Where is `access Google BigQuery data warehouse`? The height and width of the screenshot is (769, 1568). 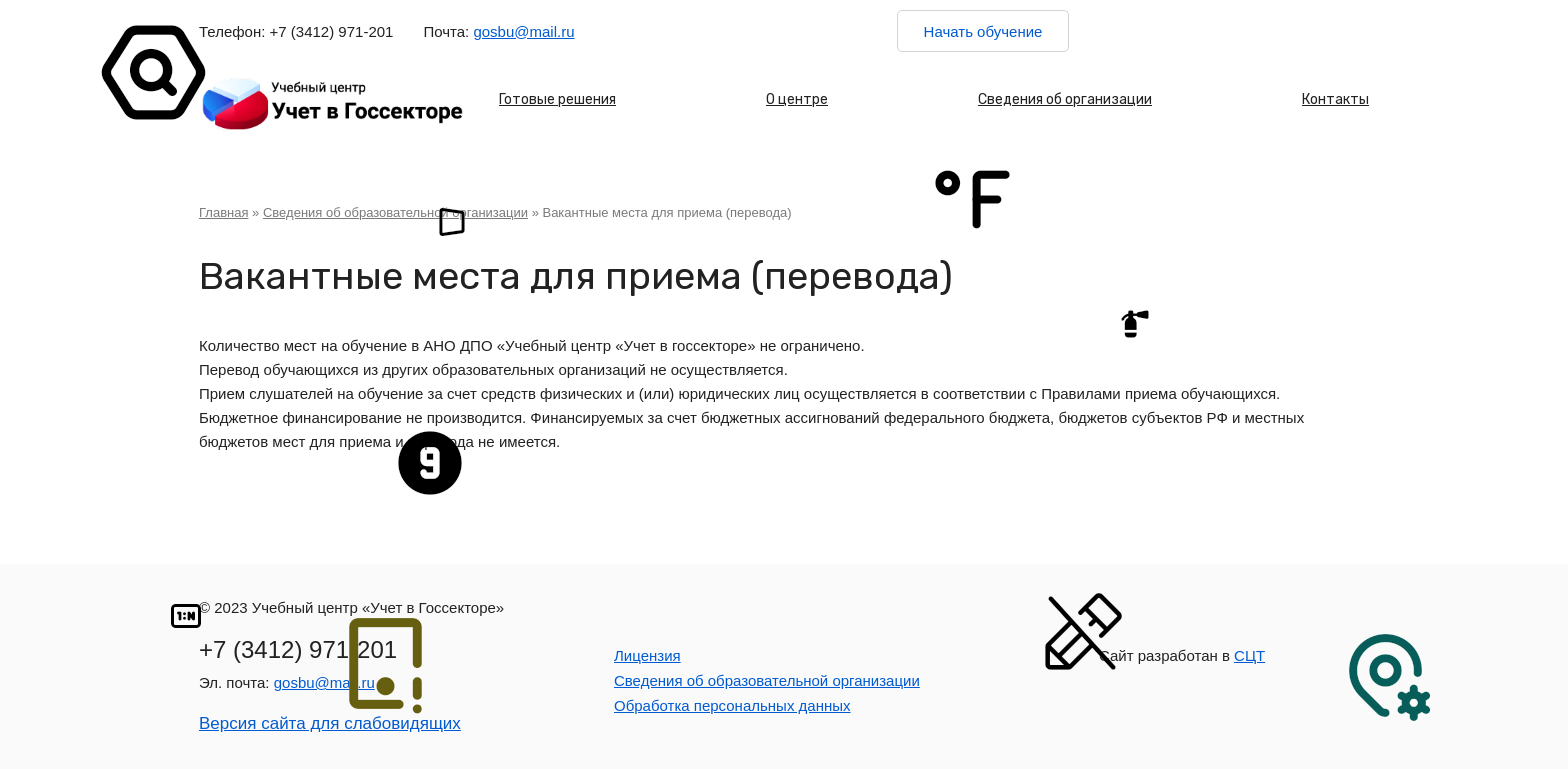
access Google BigQuery data warehouse is located at coordinates (153, 72).